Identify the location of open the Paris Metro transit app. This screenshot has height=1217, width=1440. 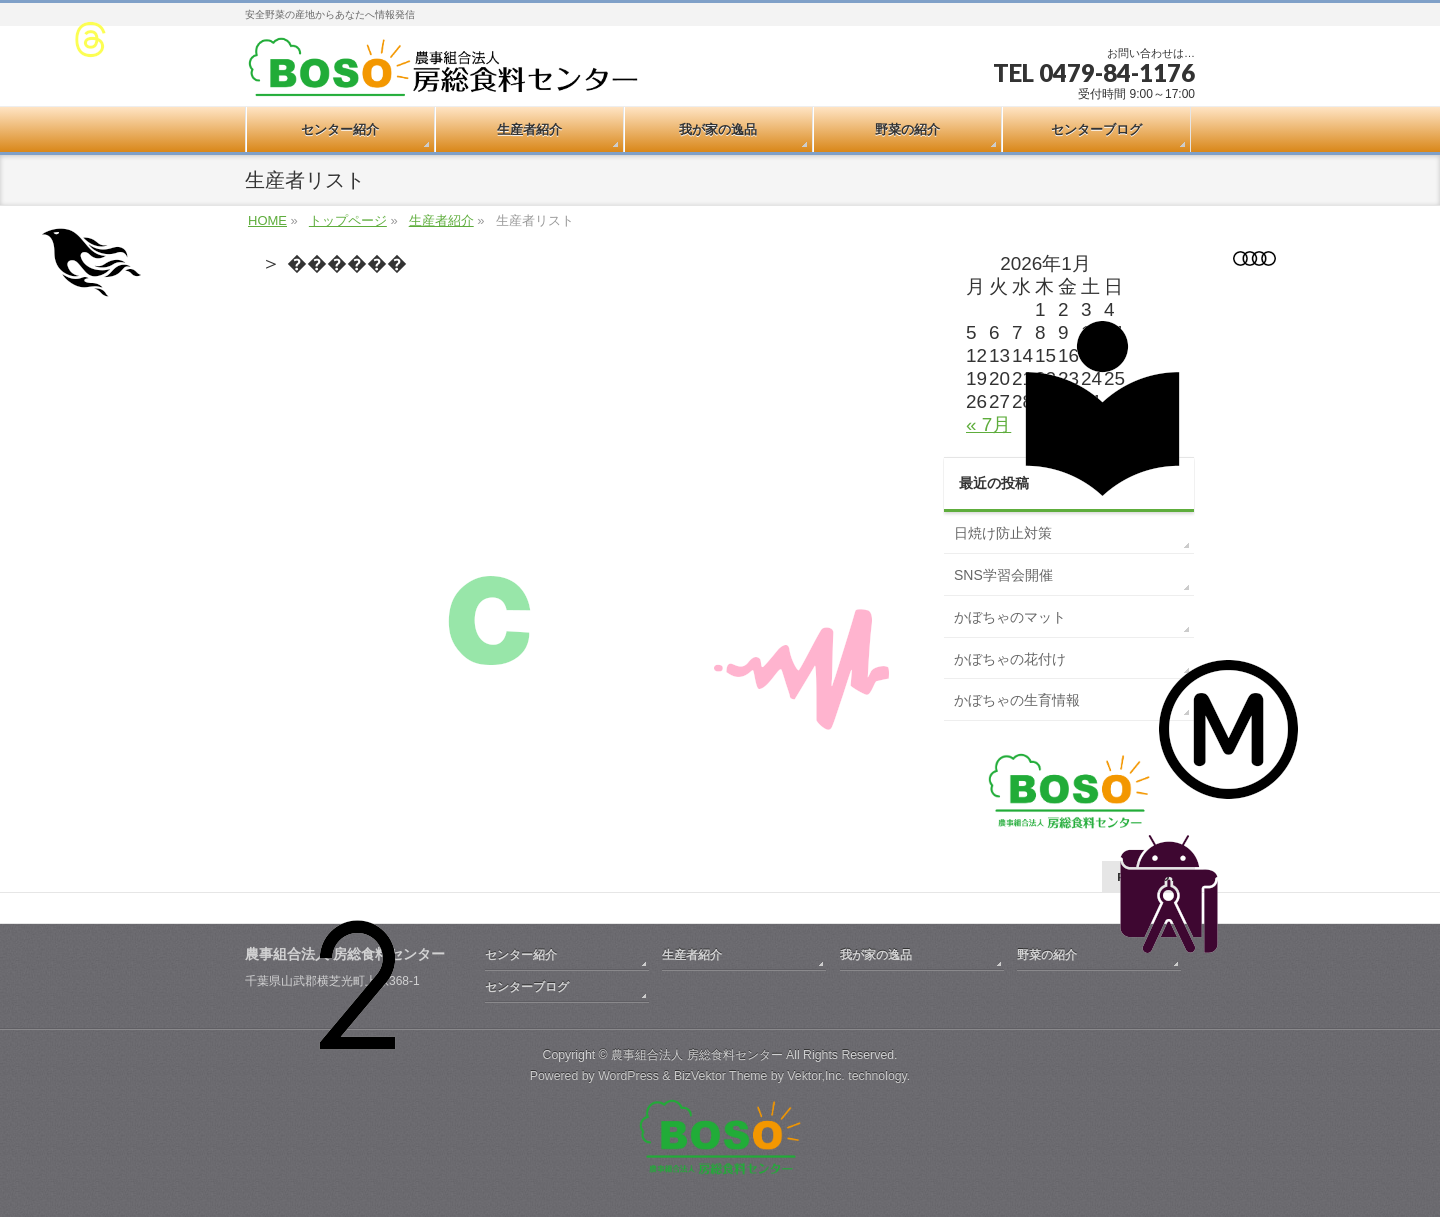
(1228, 729).